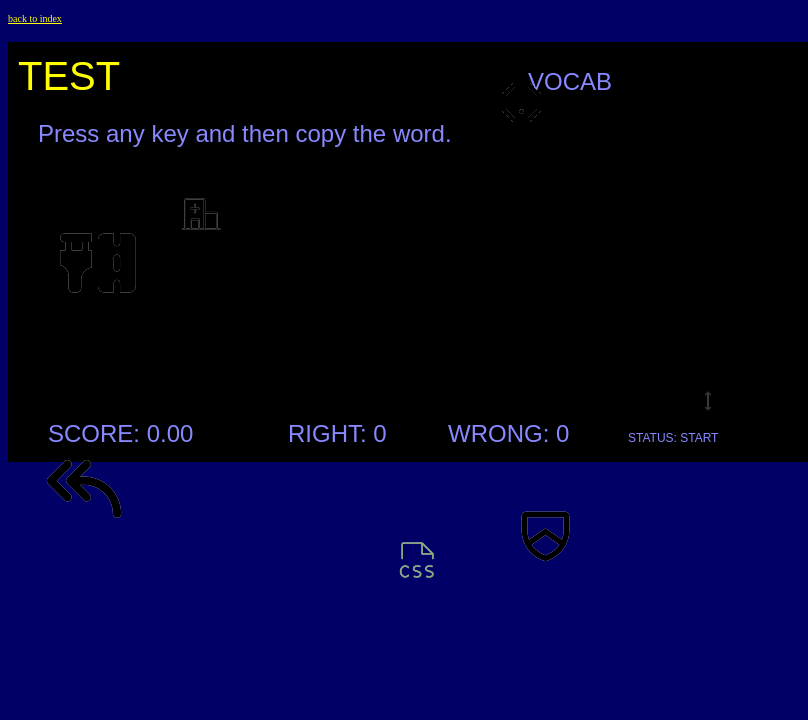 The width and height of the screenshot is (808, 720). What do you see at coordinates (545, 533) in the screenshot?
I see `access security or protection settings` at bounding box center [545, 533].